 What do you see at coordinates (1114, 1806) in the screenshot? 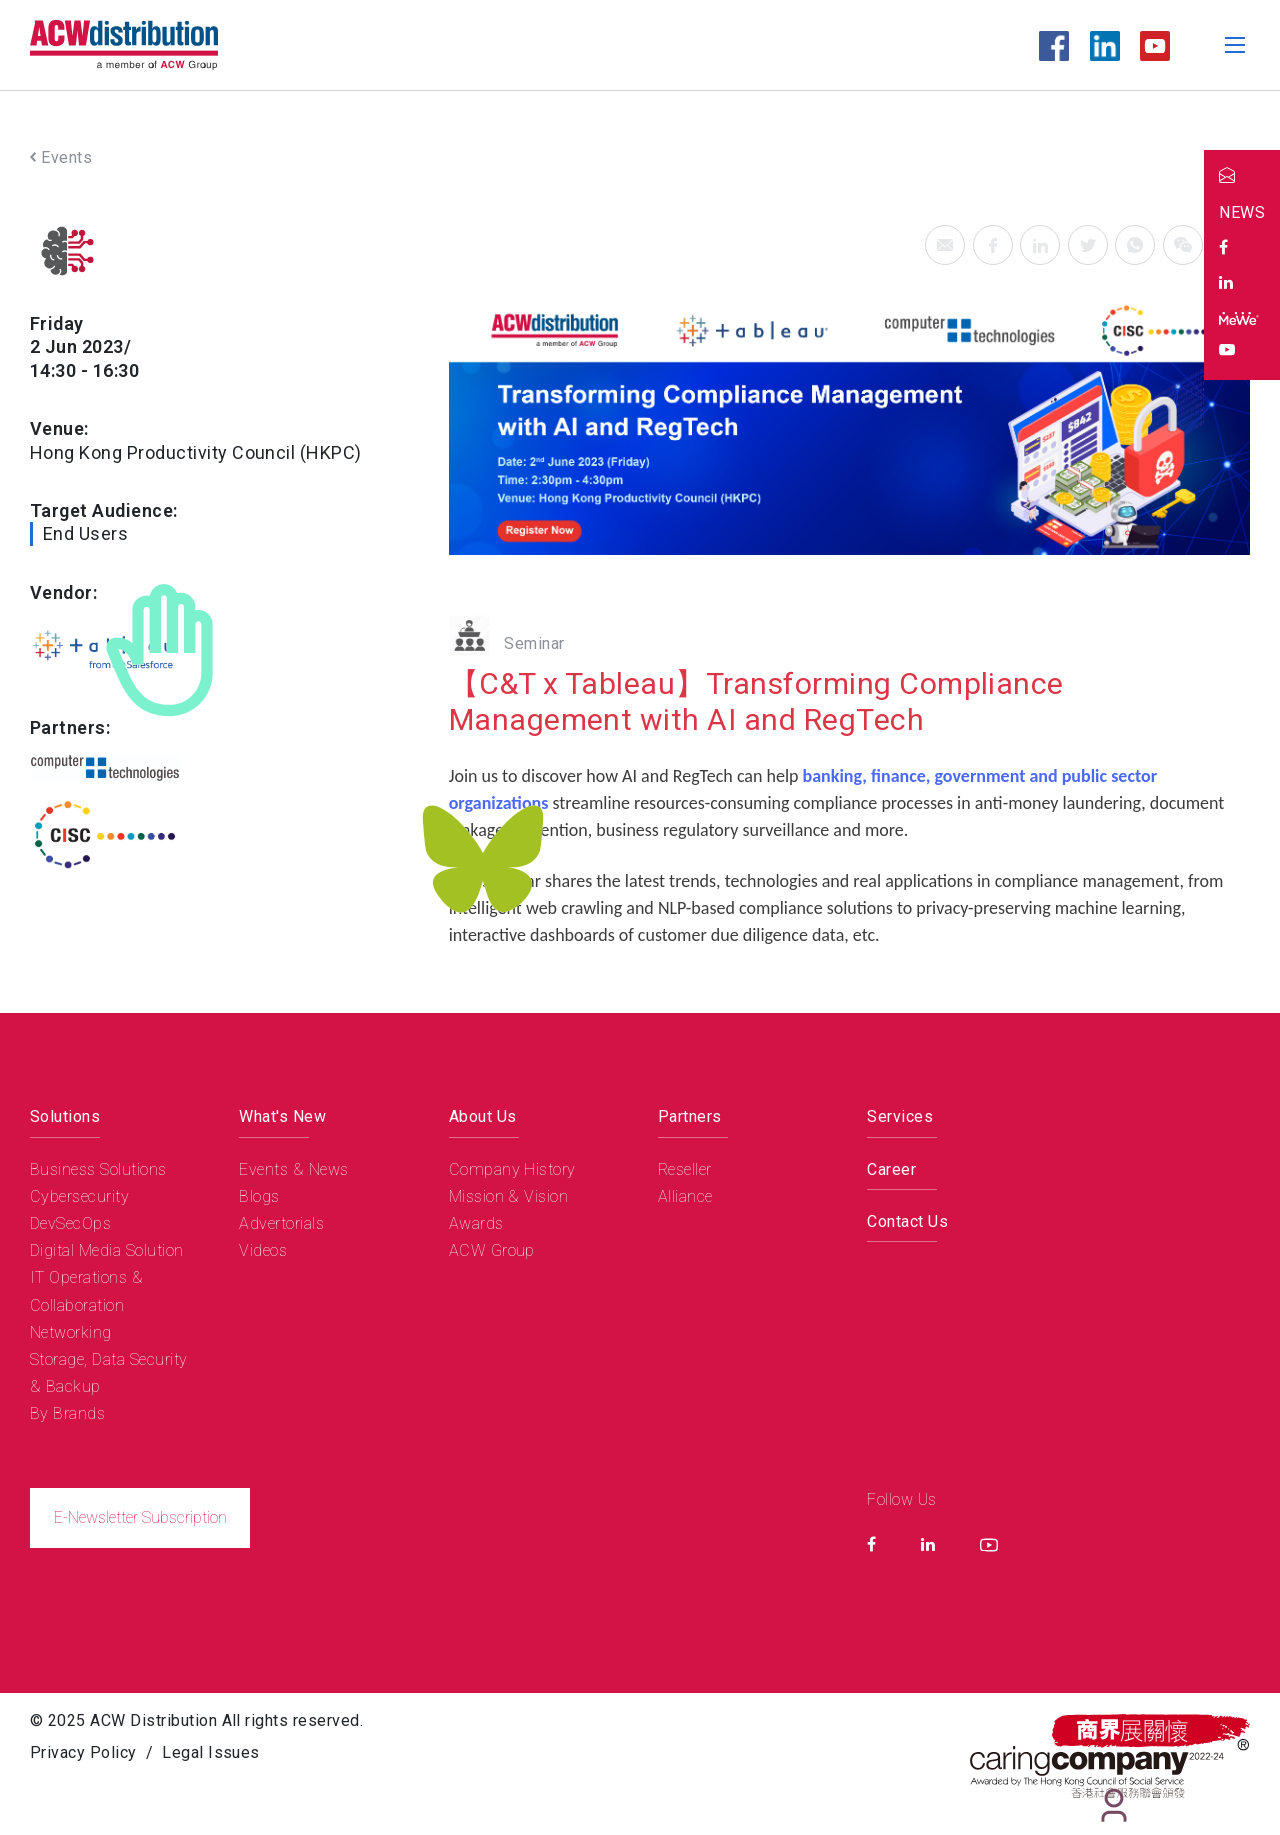
I see `view your profile` at bounding box center [1114, 1806].